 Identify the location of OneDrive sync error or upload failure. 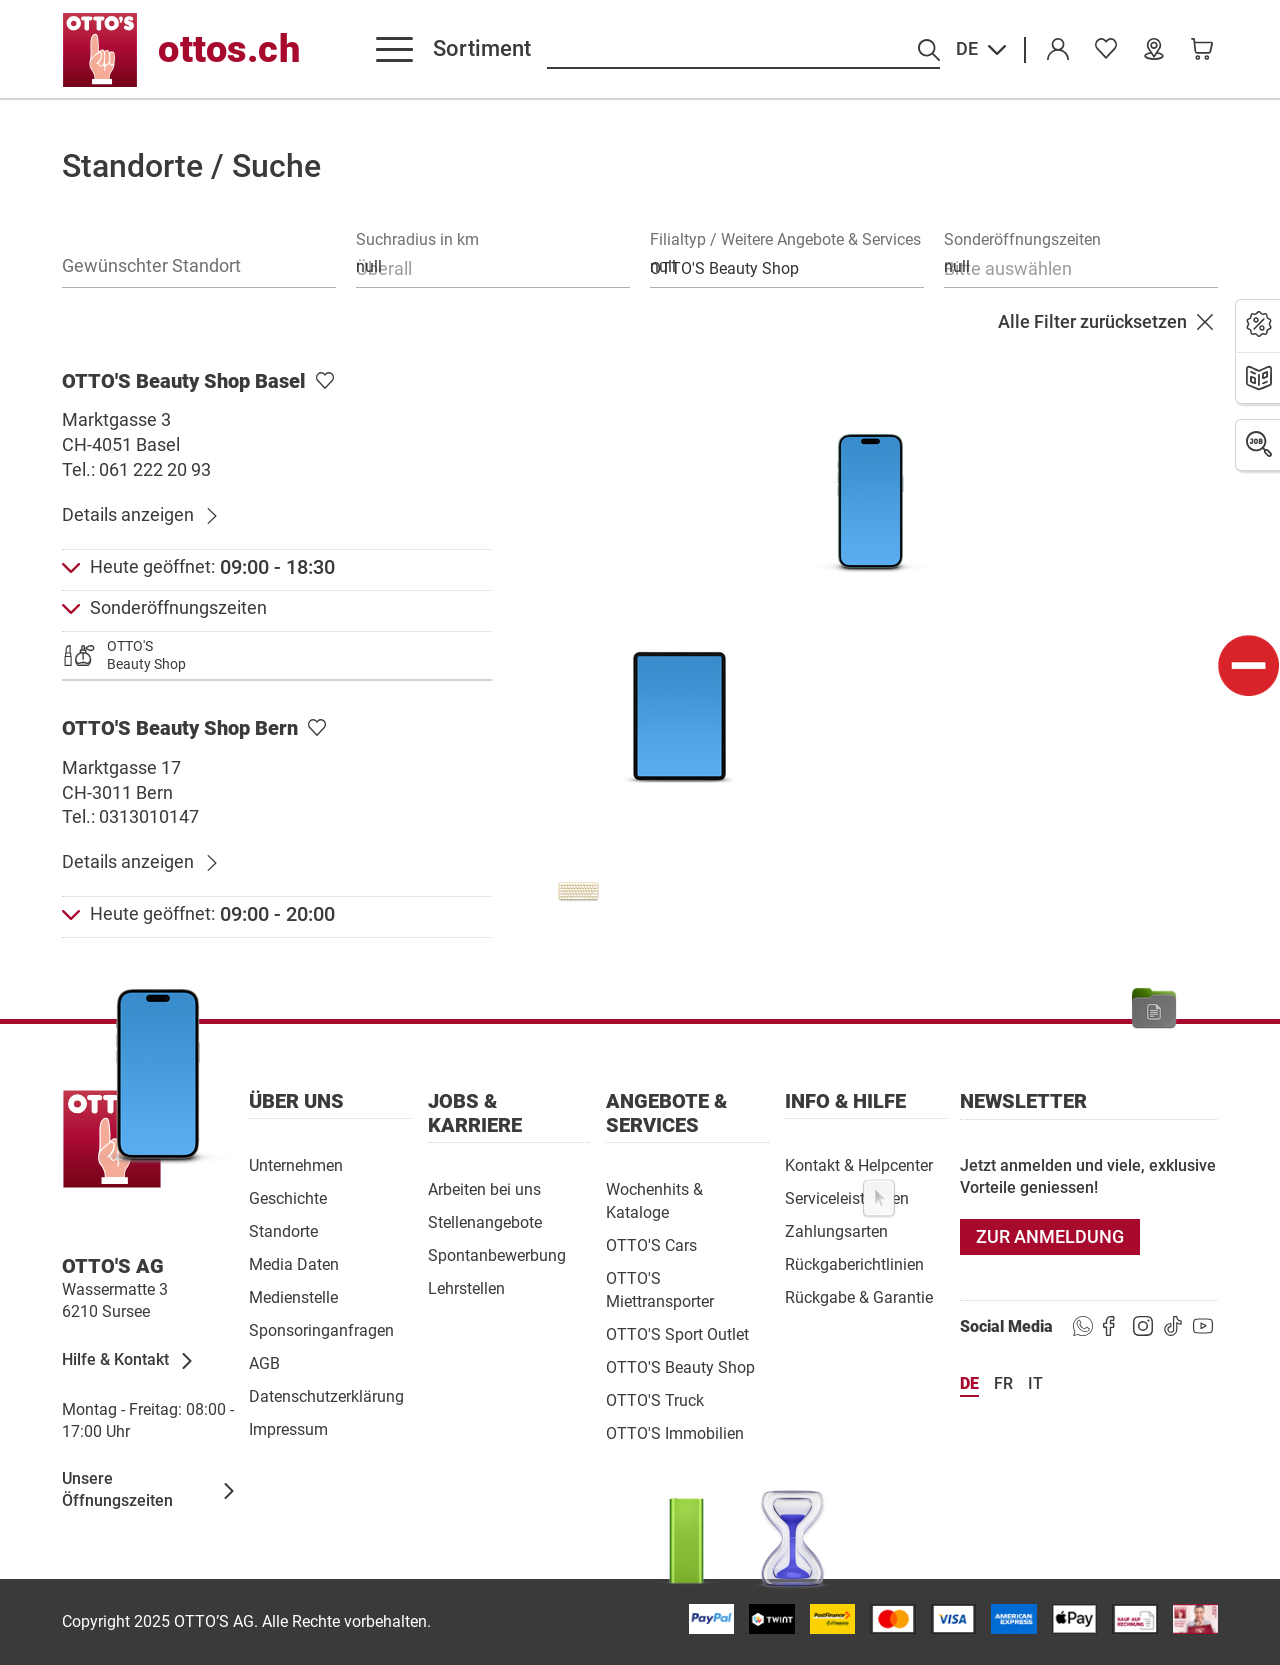
(1225, 642).